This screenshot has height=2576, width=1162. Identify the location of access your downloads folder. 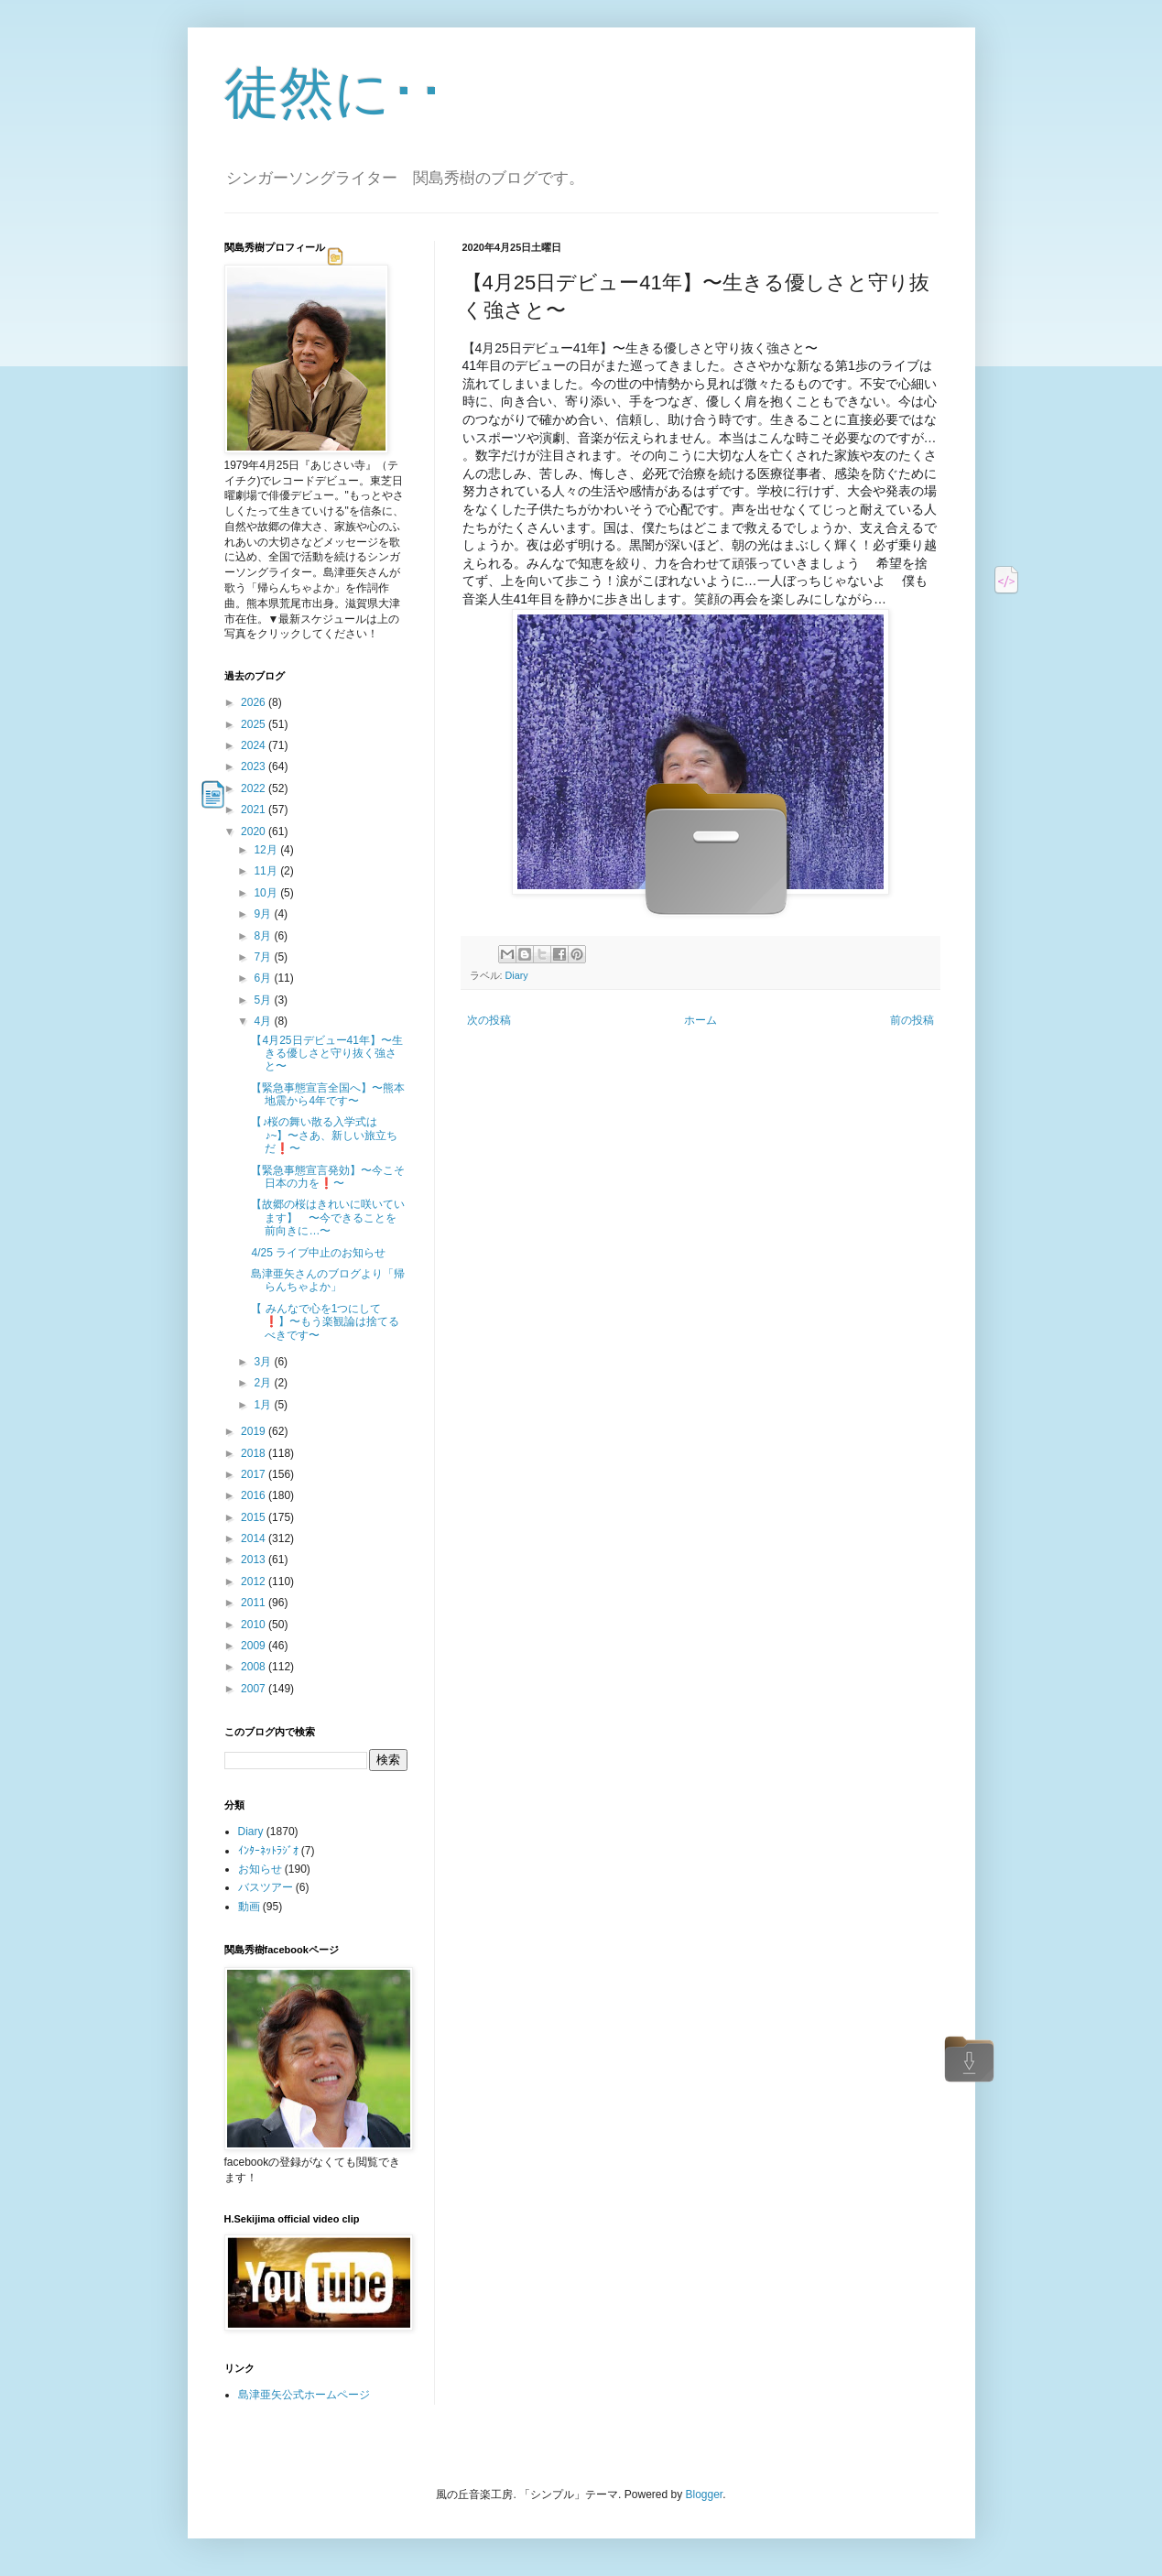
(969, 2059).